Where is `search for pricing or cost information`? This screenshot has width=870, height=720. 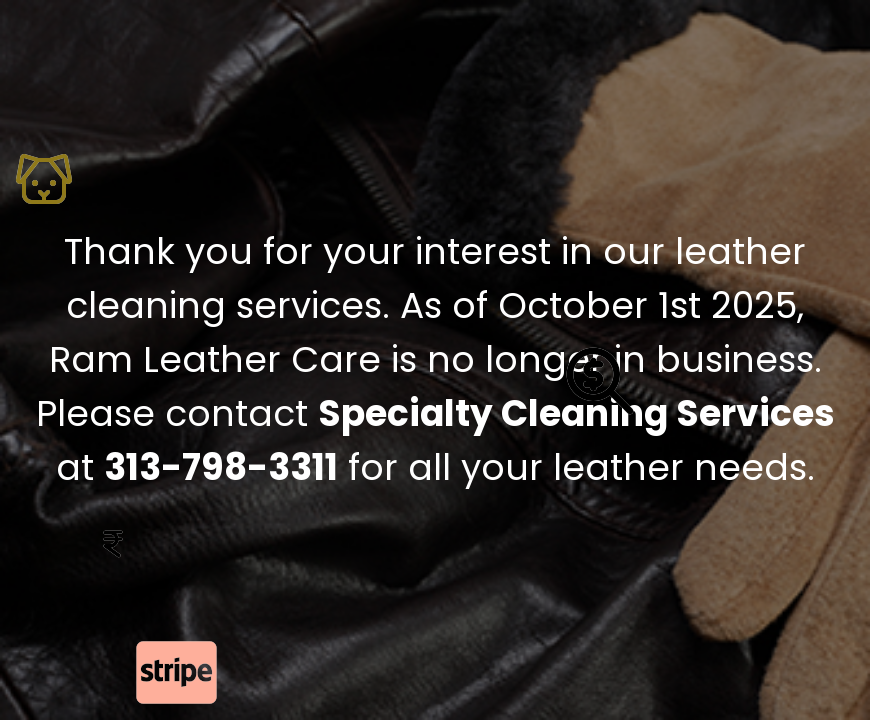 search for pricing or cost information is located at coordinates (600, 381).